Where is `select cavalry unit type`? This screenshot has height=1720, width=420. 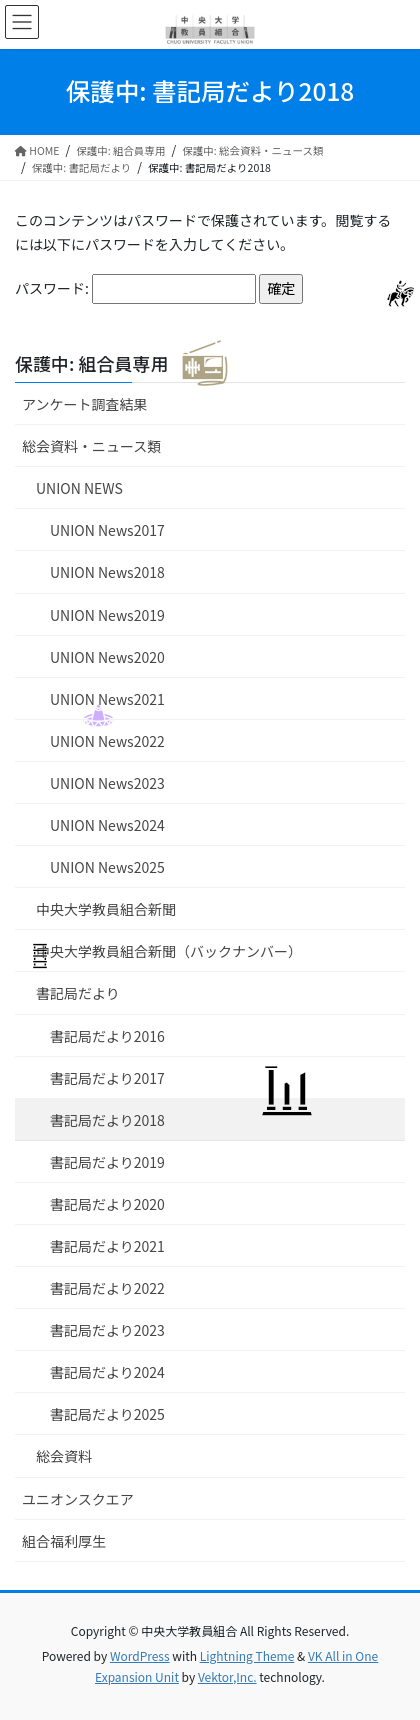
select cavalry unit type is located at coordinates (400, 293).